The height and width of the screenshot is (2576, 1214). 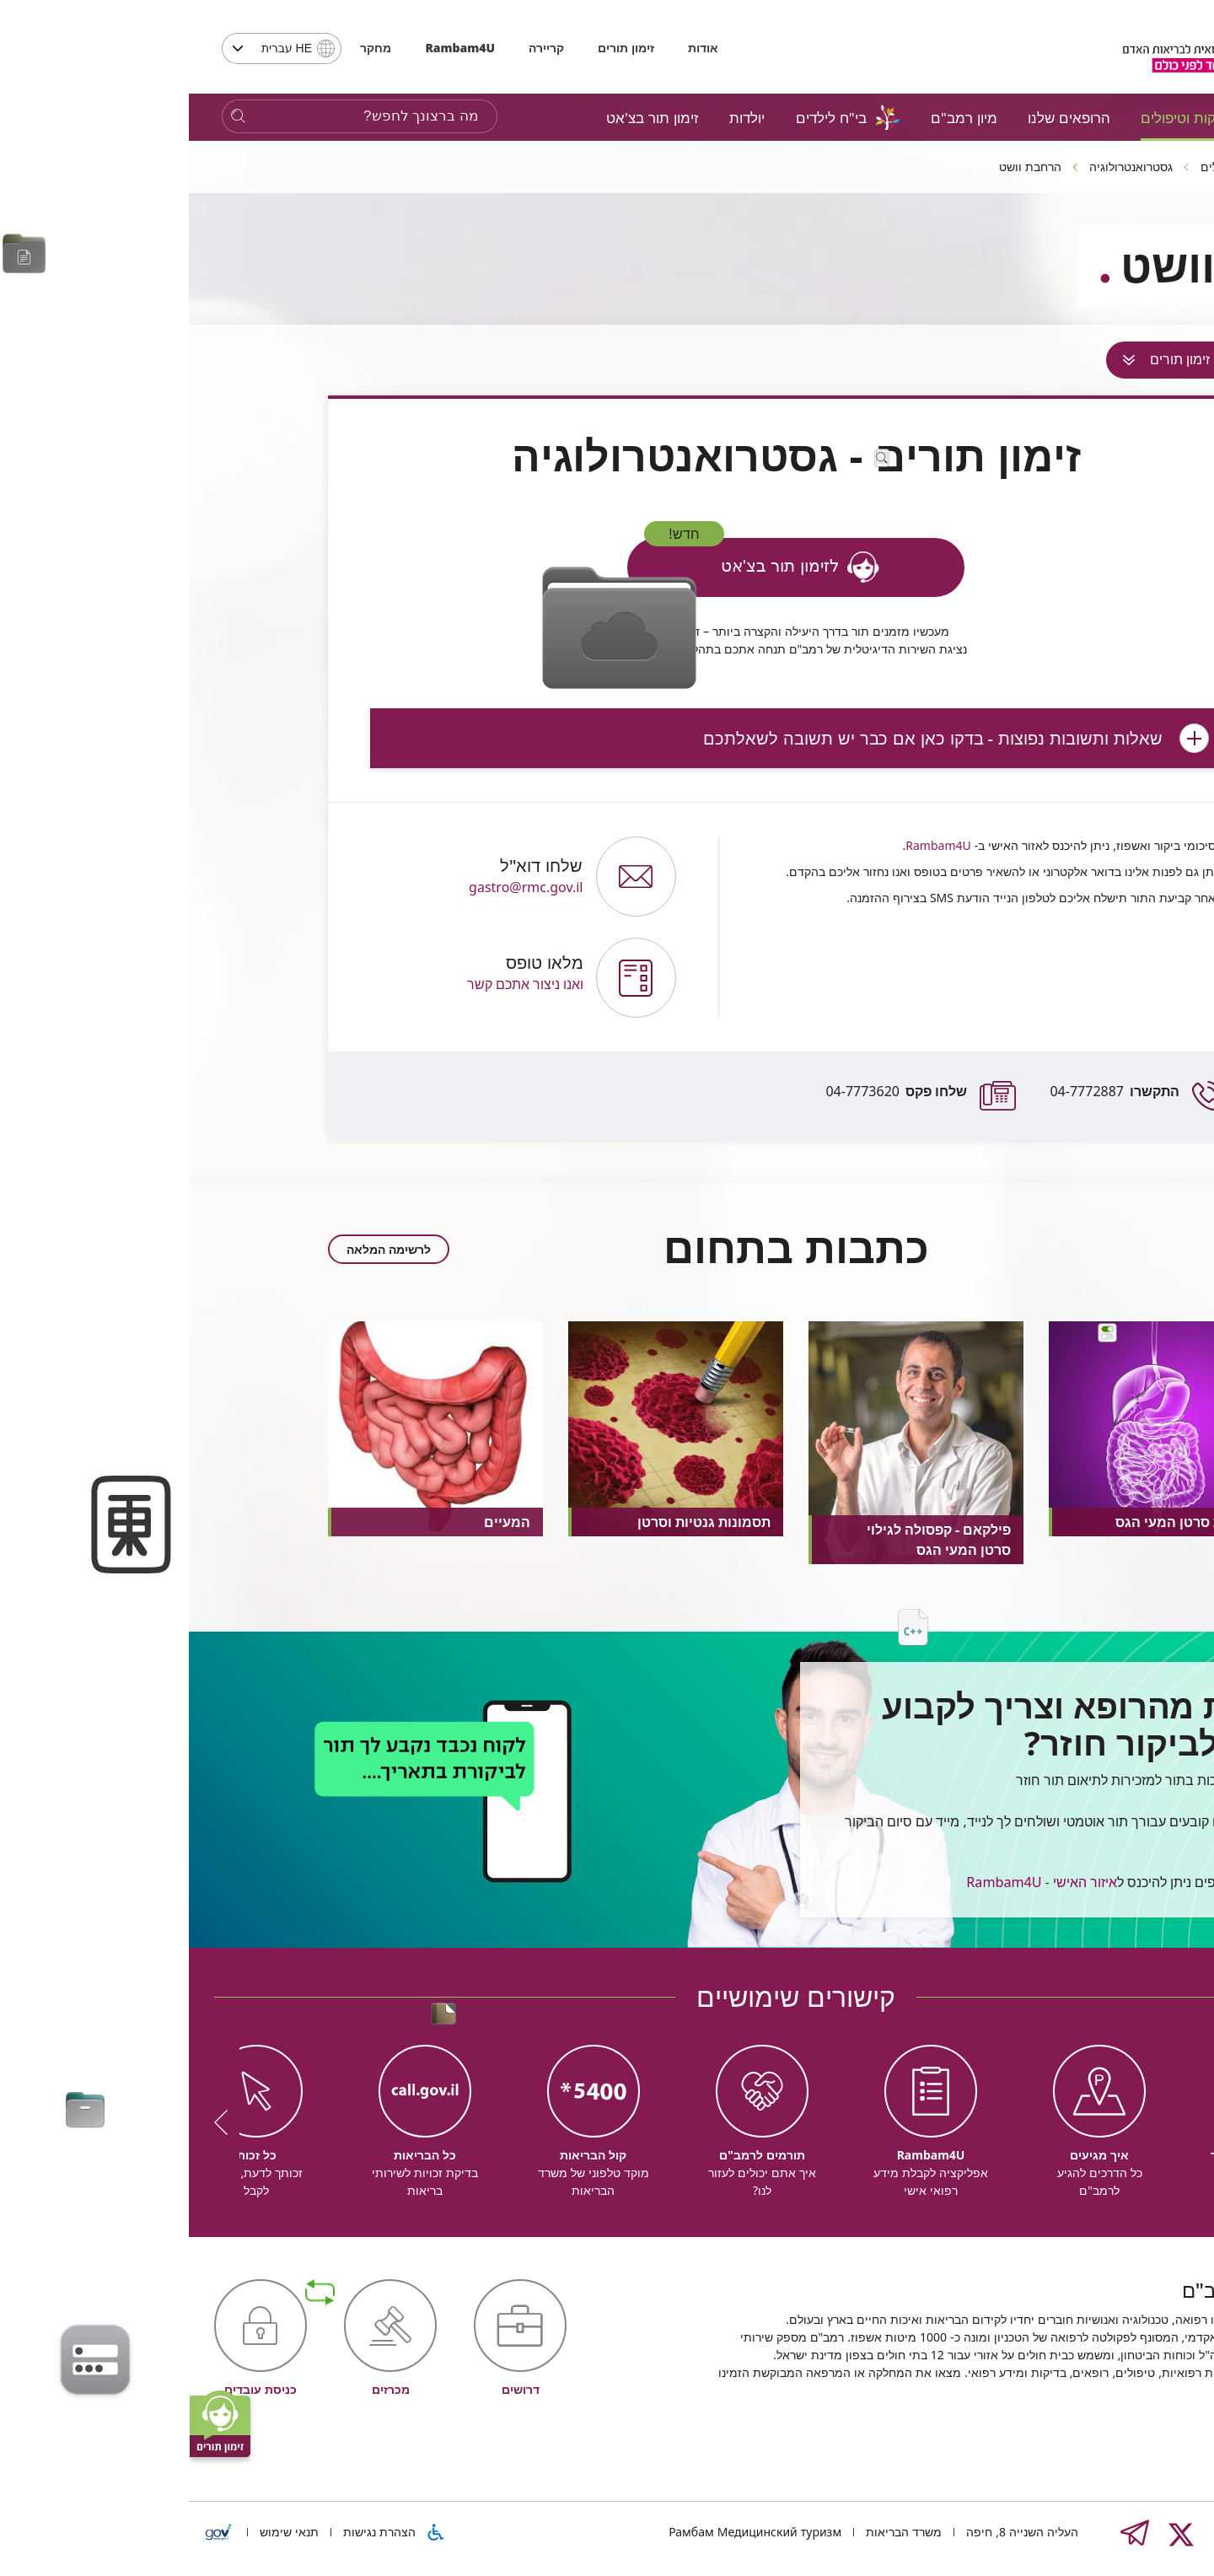 What do you see at coordinates (95, 2361) in the screenshot?
I see `access login and authentication settings` at bounding box center [95, 2361].